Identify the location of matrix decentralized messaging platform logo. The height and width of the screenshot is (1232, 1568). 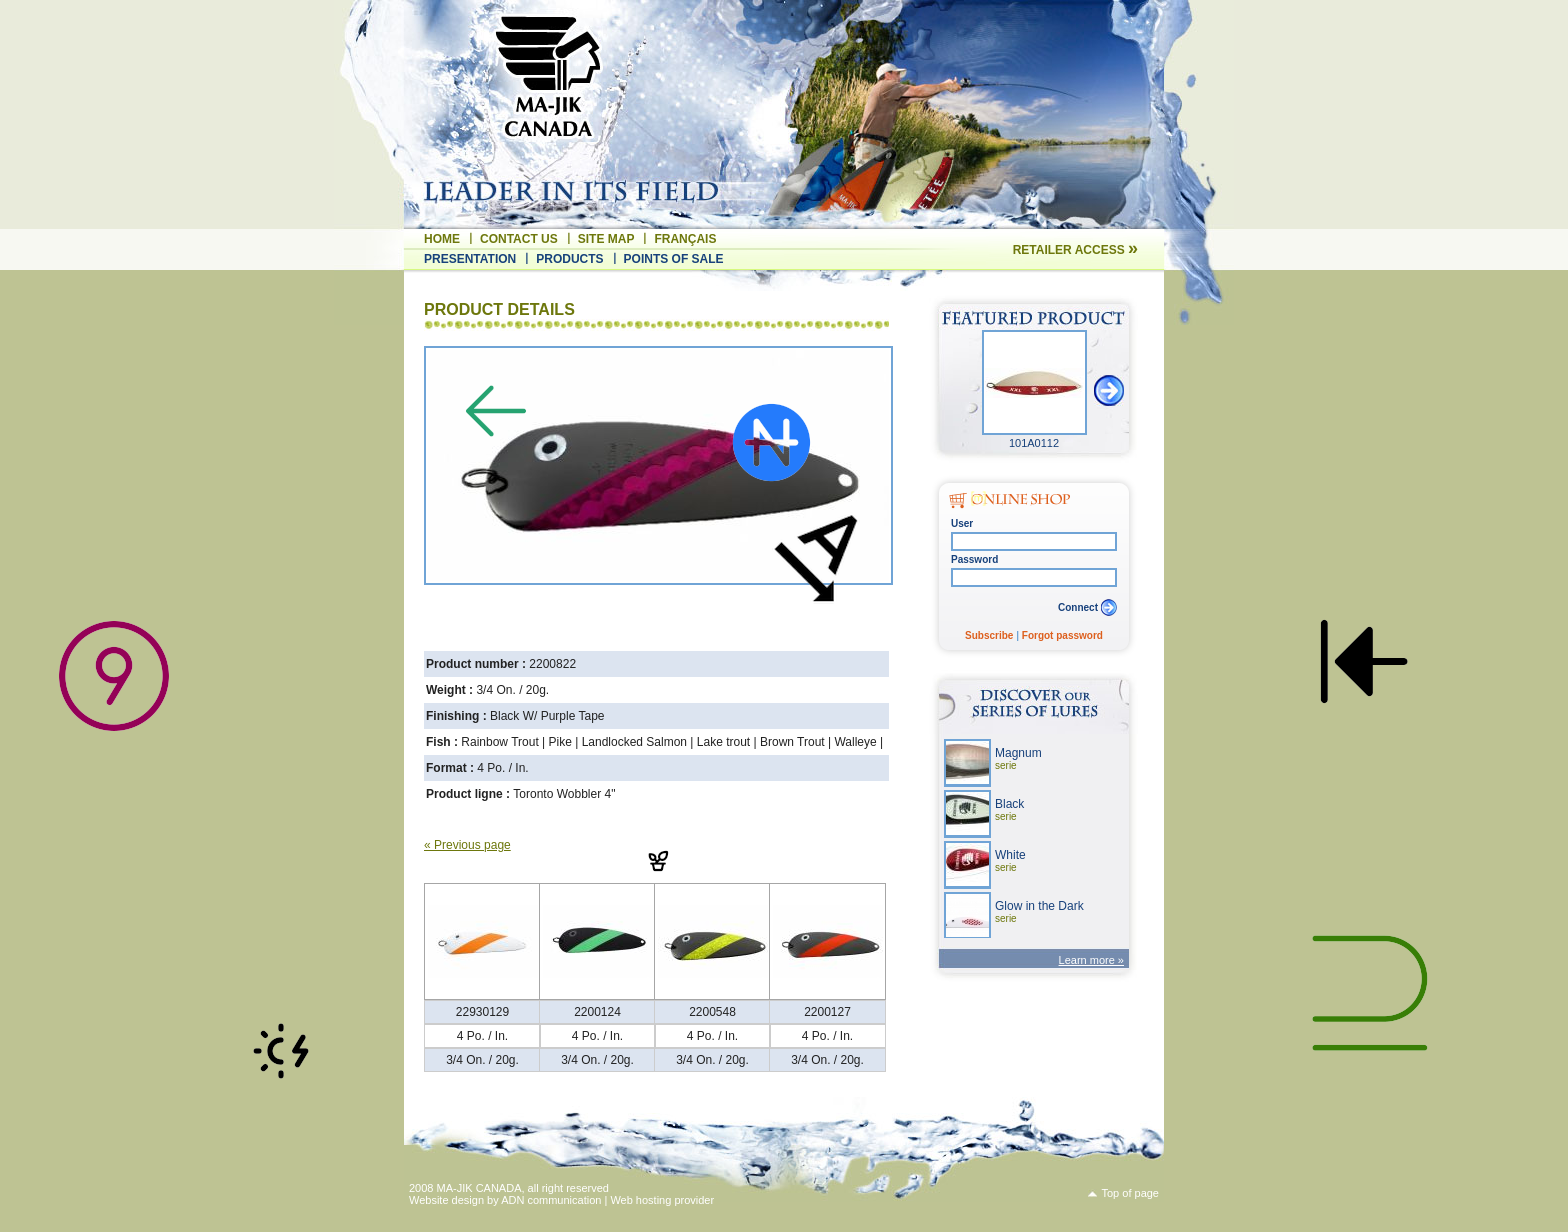
(978, 498).